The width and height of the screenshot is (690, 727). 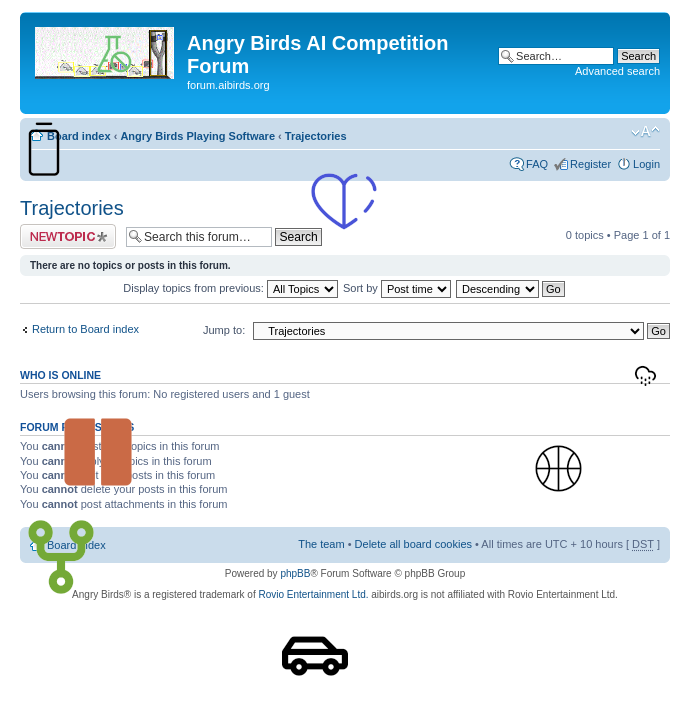 I want to click on stop or cancel a running test, so click(x=113, y=54).